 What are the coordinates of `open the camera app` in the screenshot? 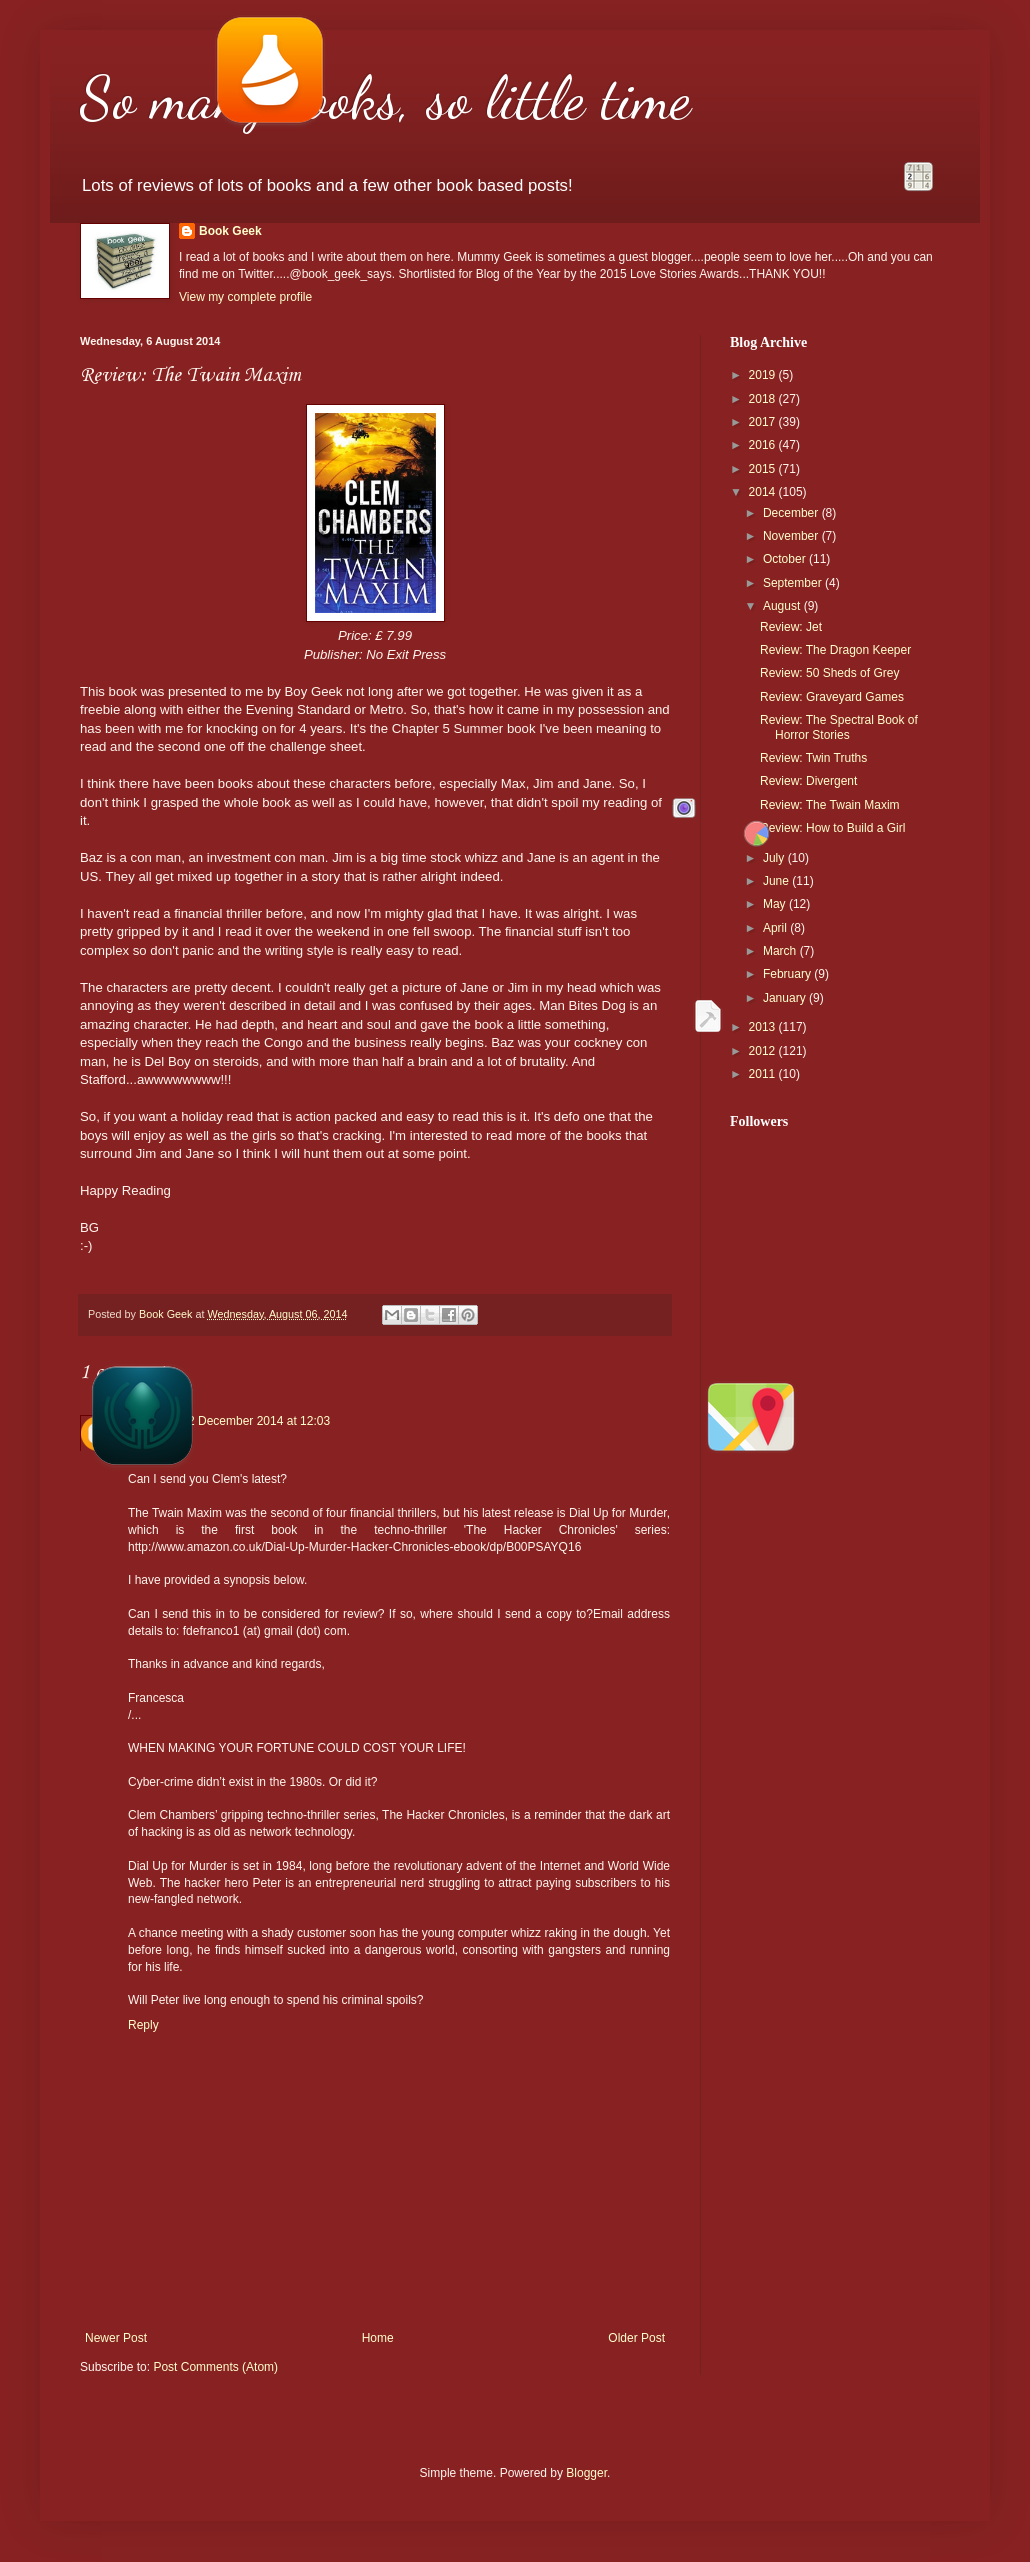 It's located at (684, 808).